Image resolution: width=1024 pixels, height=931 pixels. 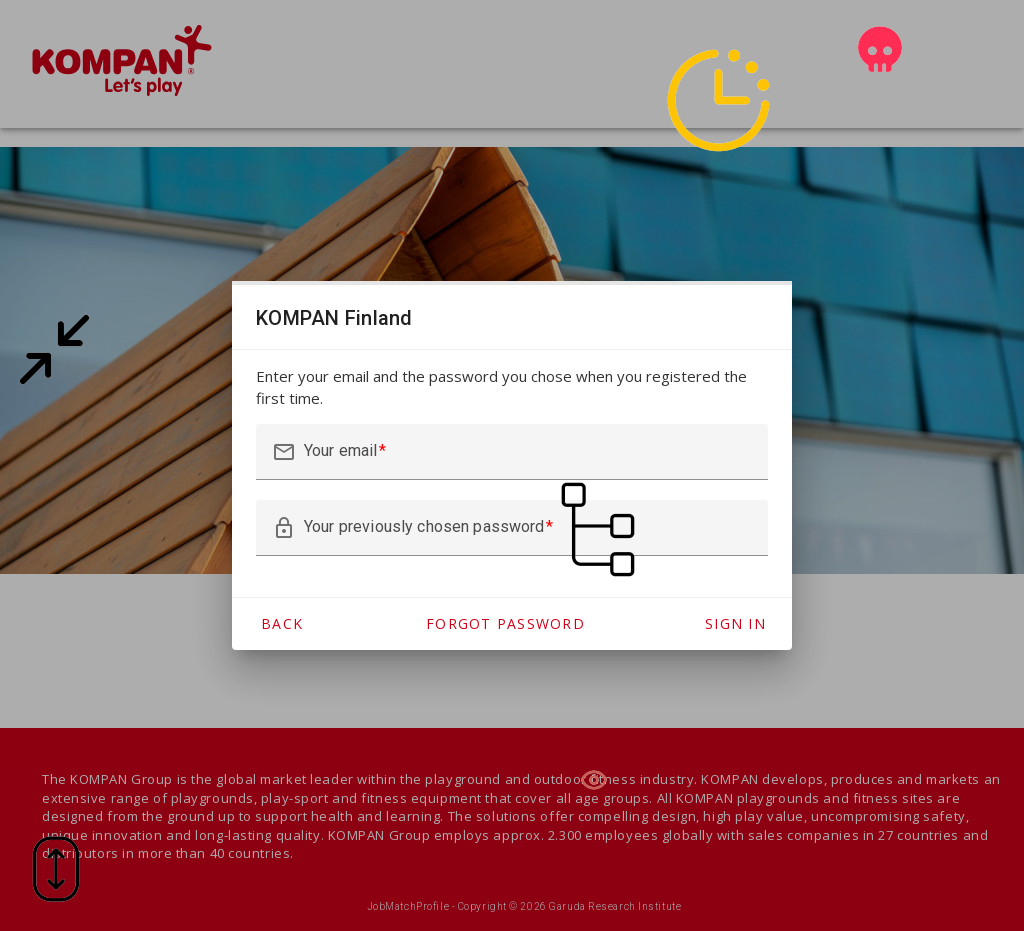 I want to click on view hierarchical folder structure, so click(x=594, y=529).